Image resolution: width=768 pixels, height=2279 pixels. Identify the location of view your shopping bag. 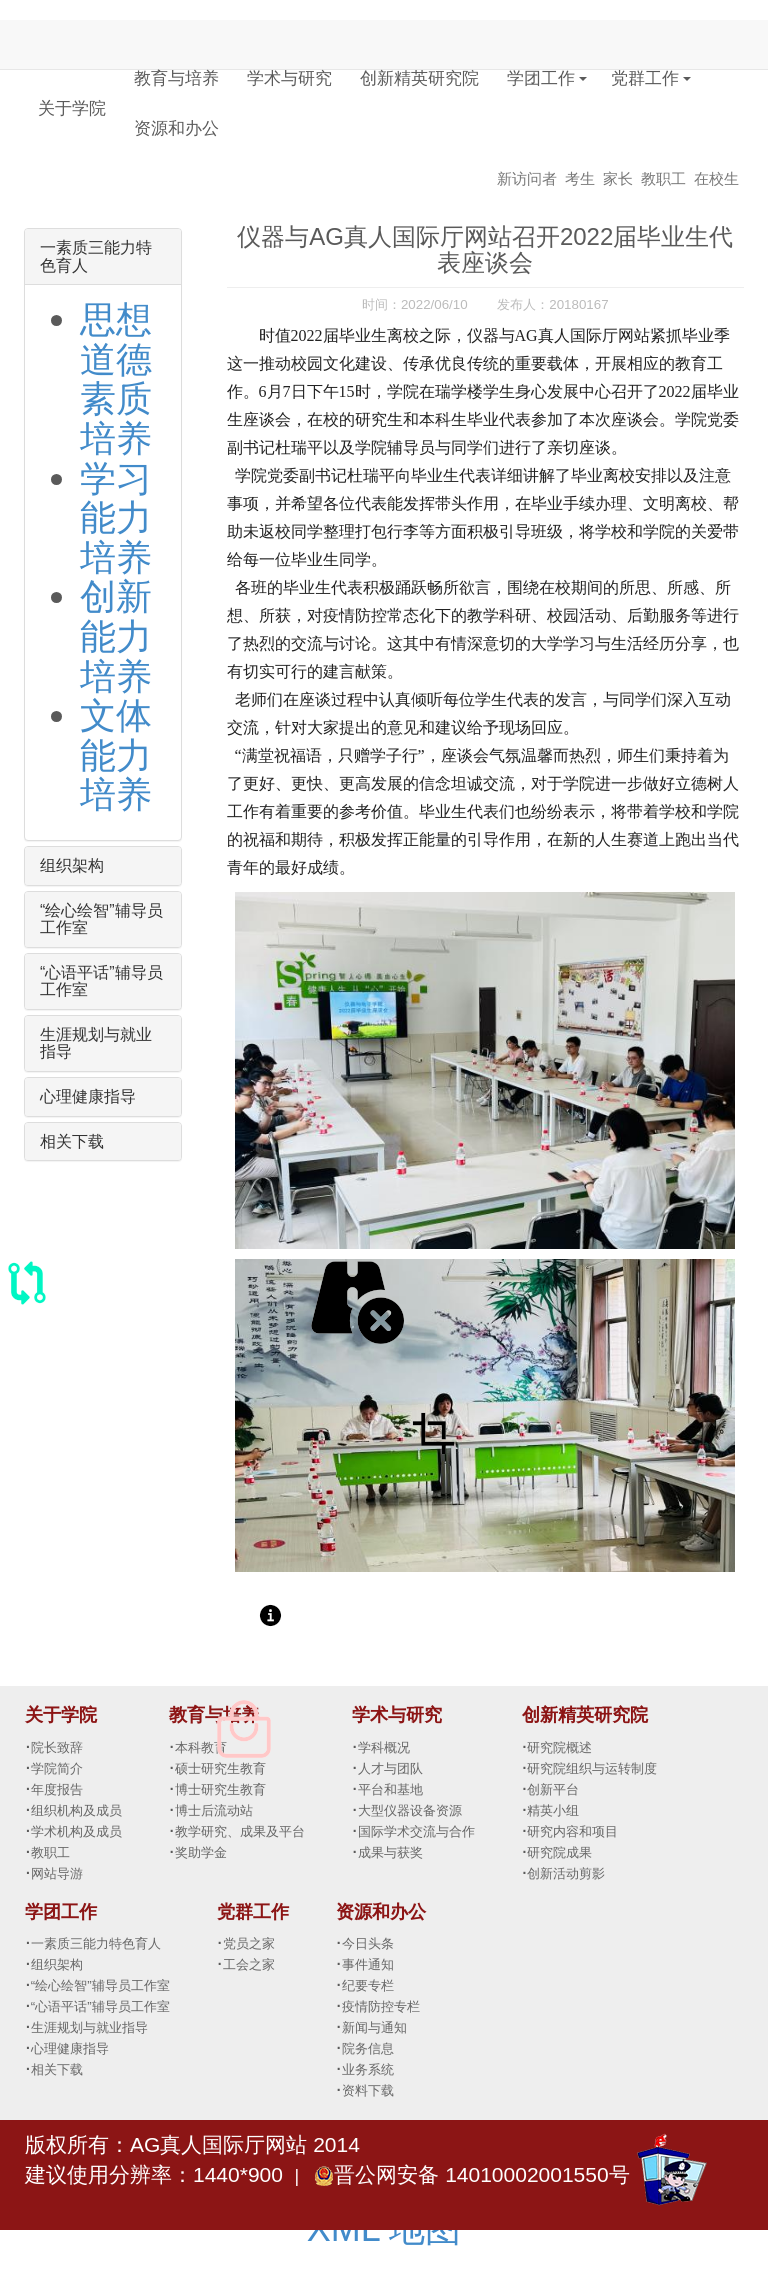
(244, 1729).